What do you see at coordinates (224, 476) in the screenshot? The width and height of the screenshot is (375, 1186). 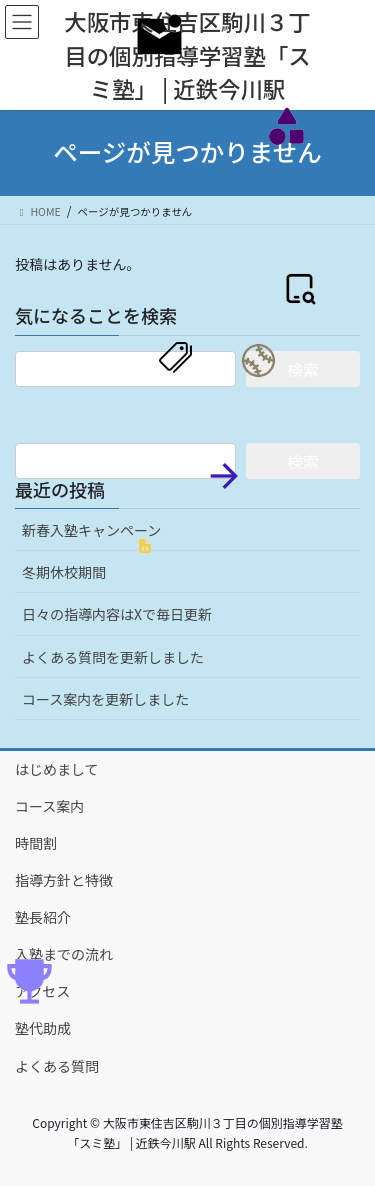 I see `navigate to the next item or screen` at bounding box center [224, 476].